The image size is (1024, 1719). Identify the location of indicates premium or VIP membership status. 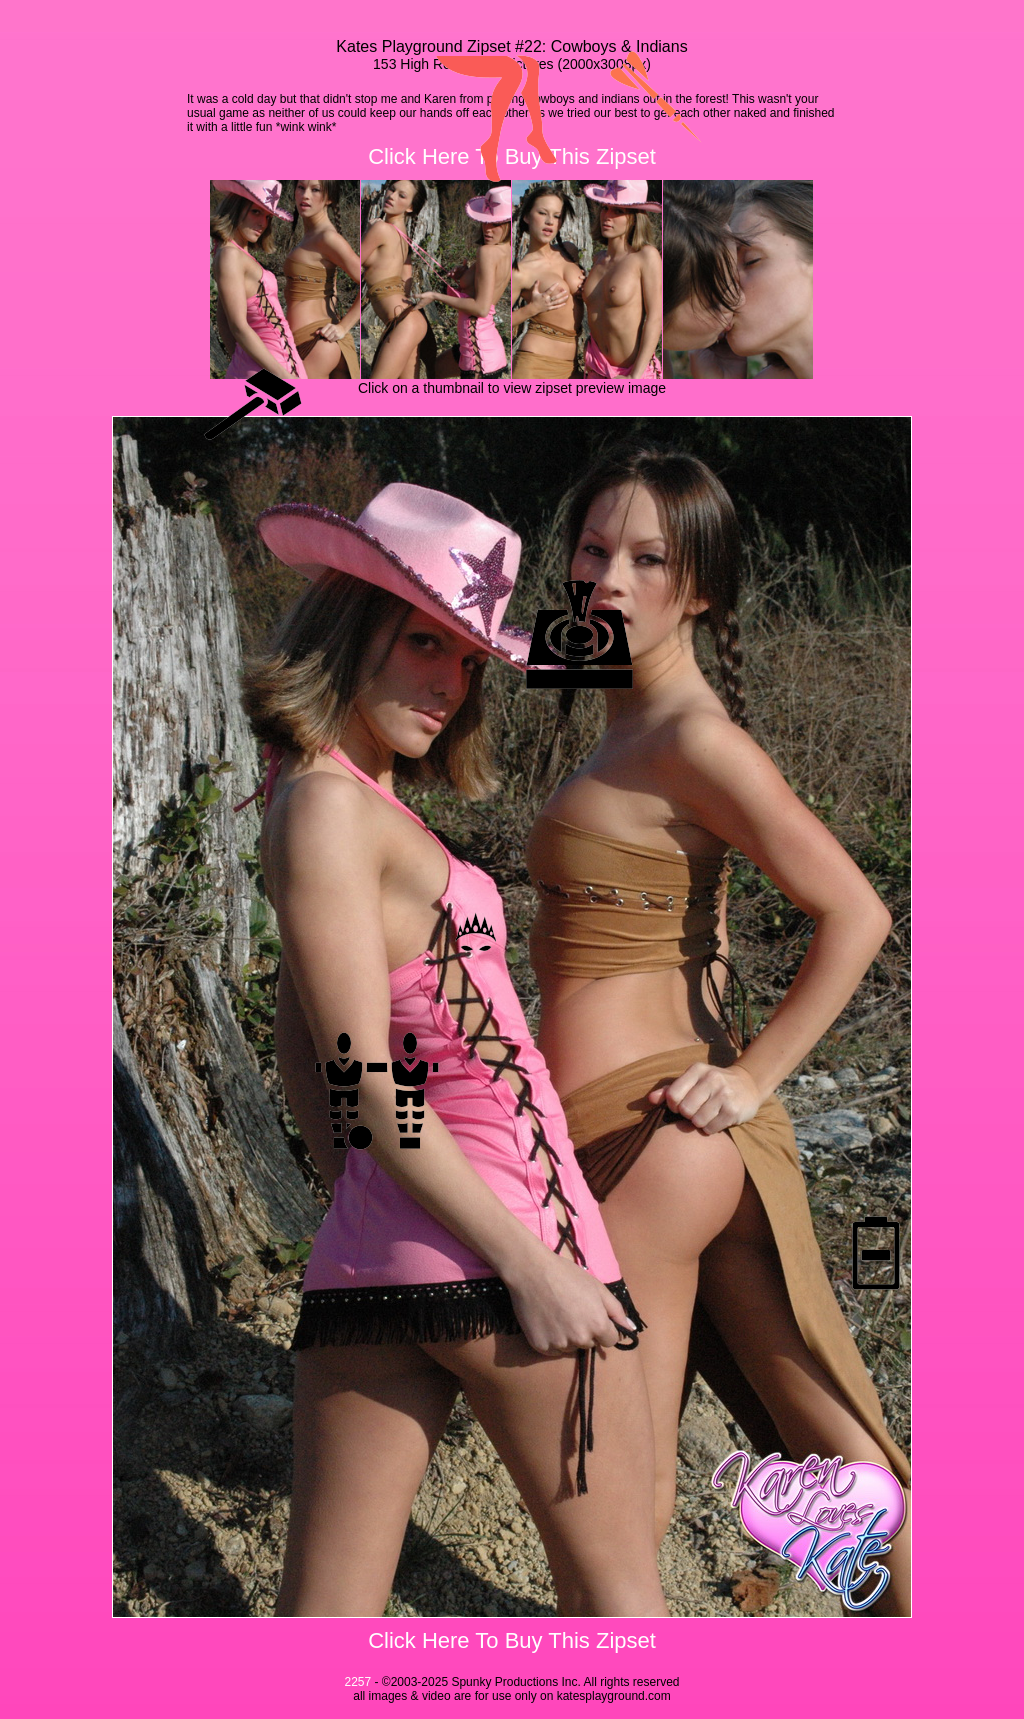
(476, 933).